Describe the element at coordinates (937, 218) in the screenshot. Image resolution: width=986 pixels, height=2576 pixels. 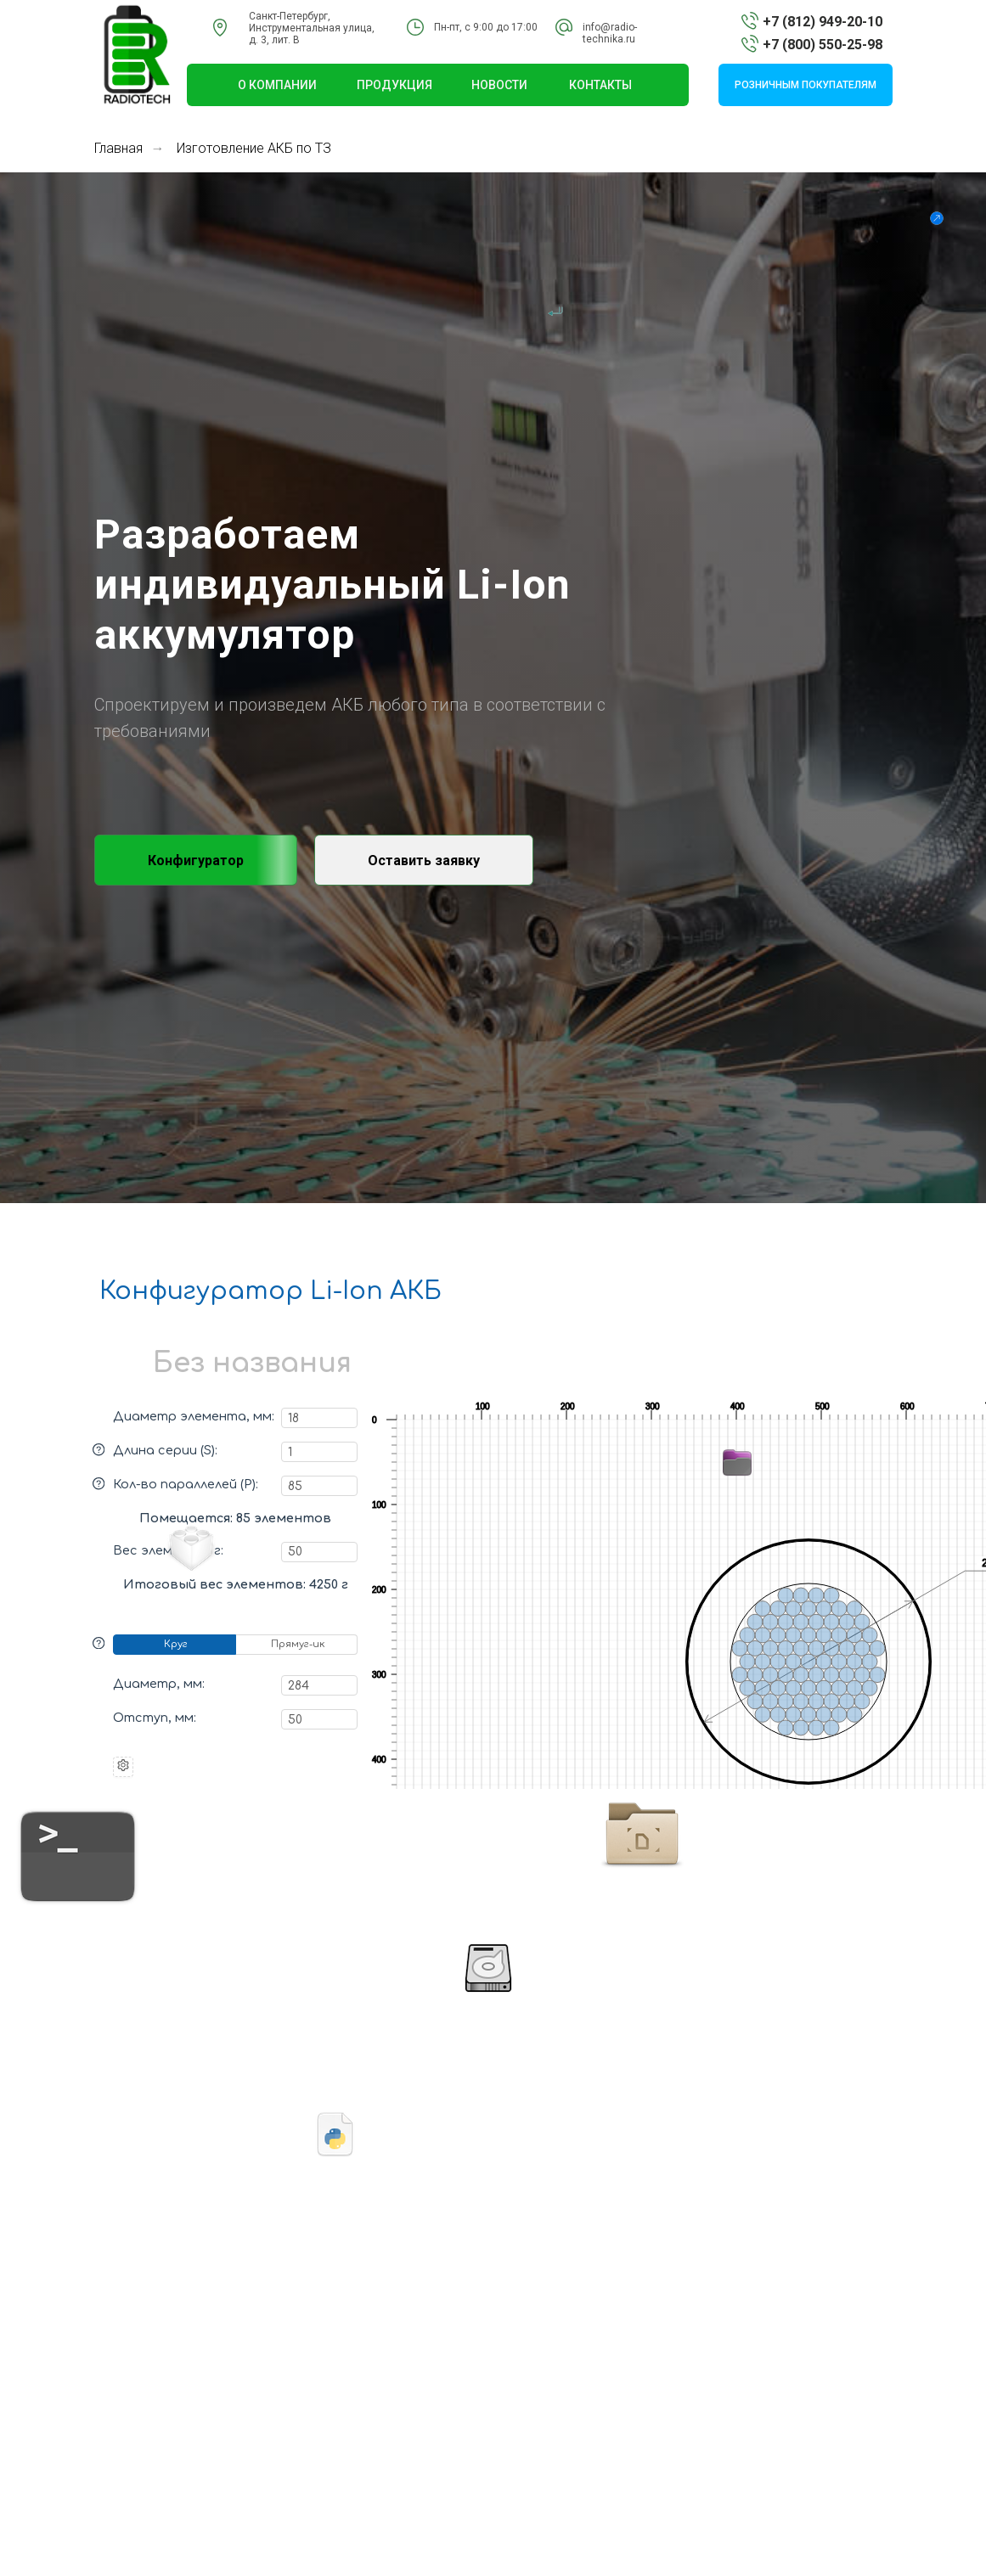
I see `indicates a symbolic link or shortcut to another file` at that location.